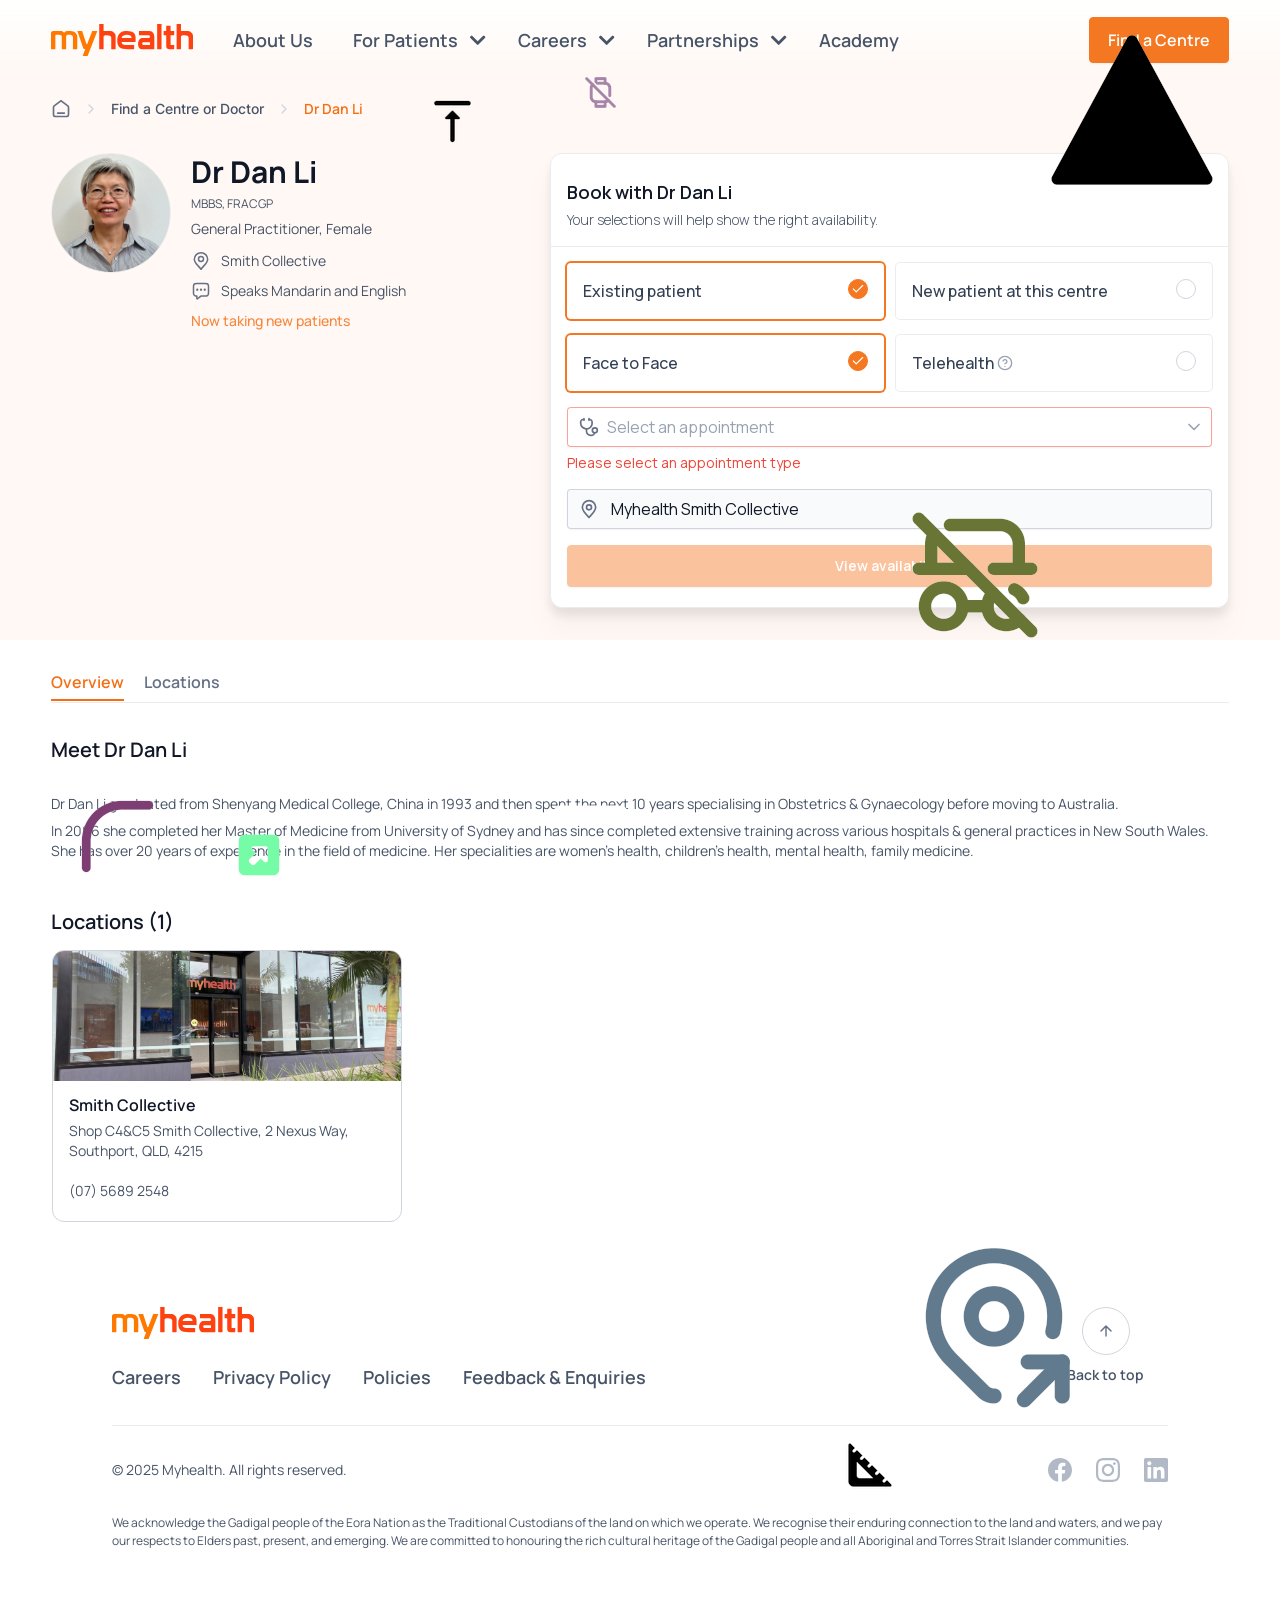  I want to click on apply borders to left and right sides only, so click(590, 753).